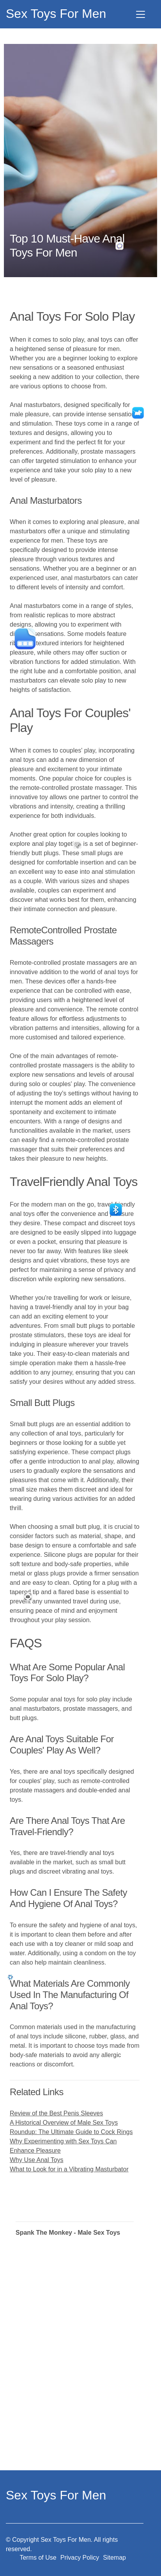 Image resolution: width=161 pixels, height=2576 pixels. I want to click on open desktop app or file manager, so click(25, 639).